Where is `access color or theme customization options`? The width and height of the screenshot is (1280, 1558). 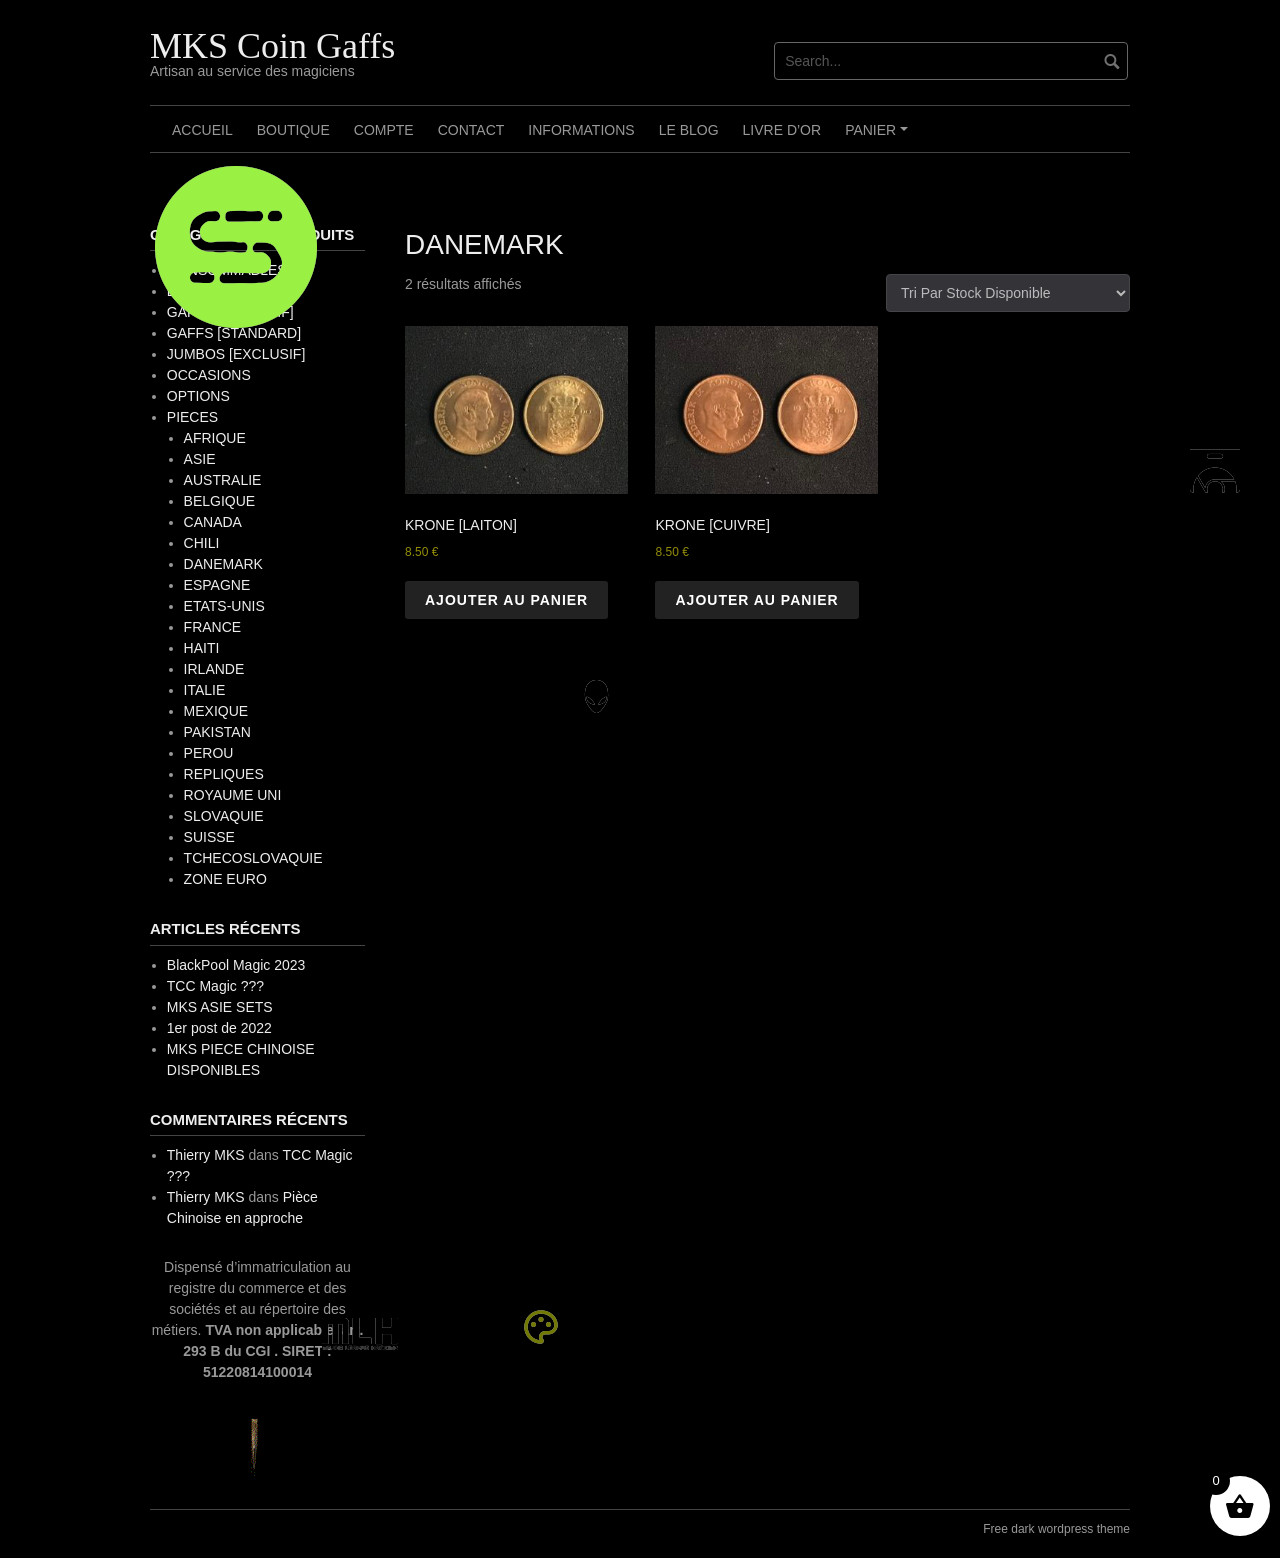 access color or theme customization options is located at coordinates (541, 1327).